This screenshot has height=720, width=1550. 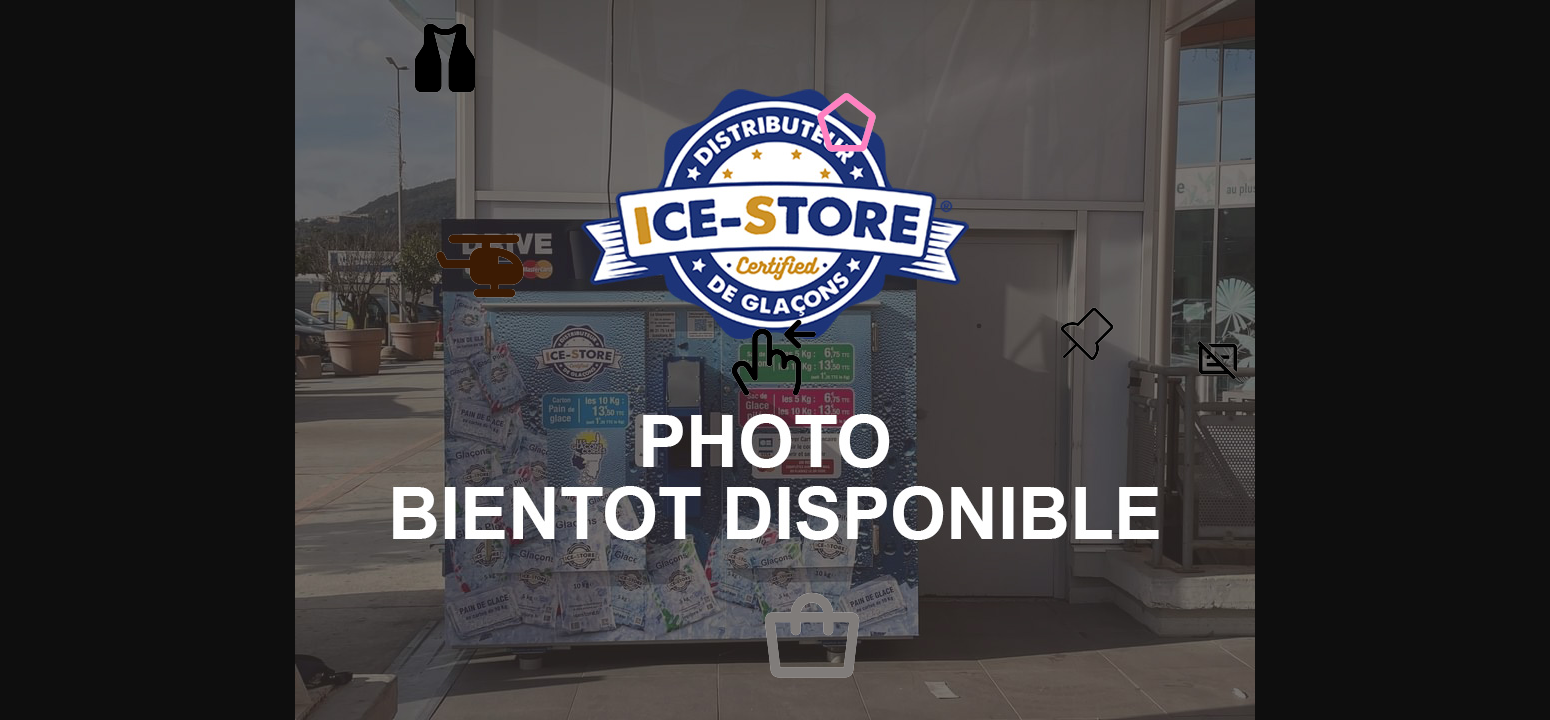 What do you see at coordinates (445, 58) in the screenshot?
I see `select safety vest or protective gear` at bounding box center [445, 58].